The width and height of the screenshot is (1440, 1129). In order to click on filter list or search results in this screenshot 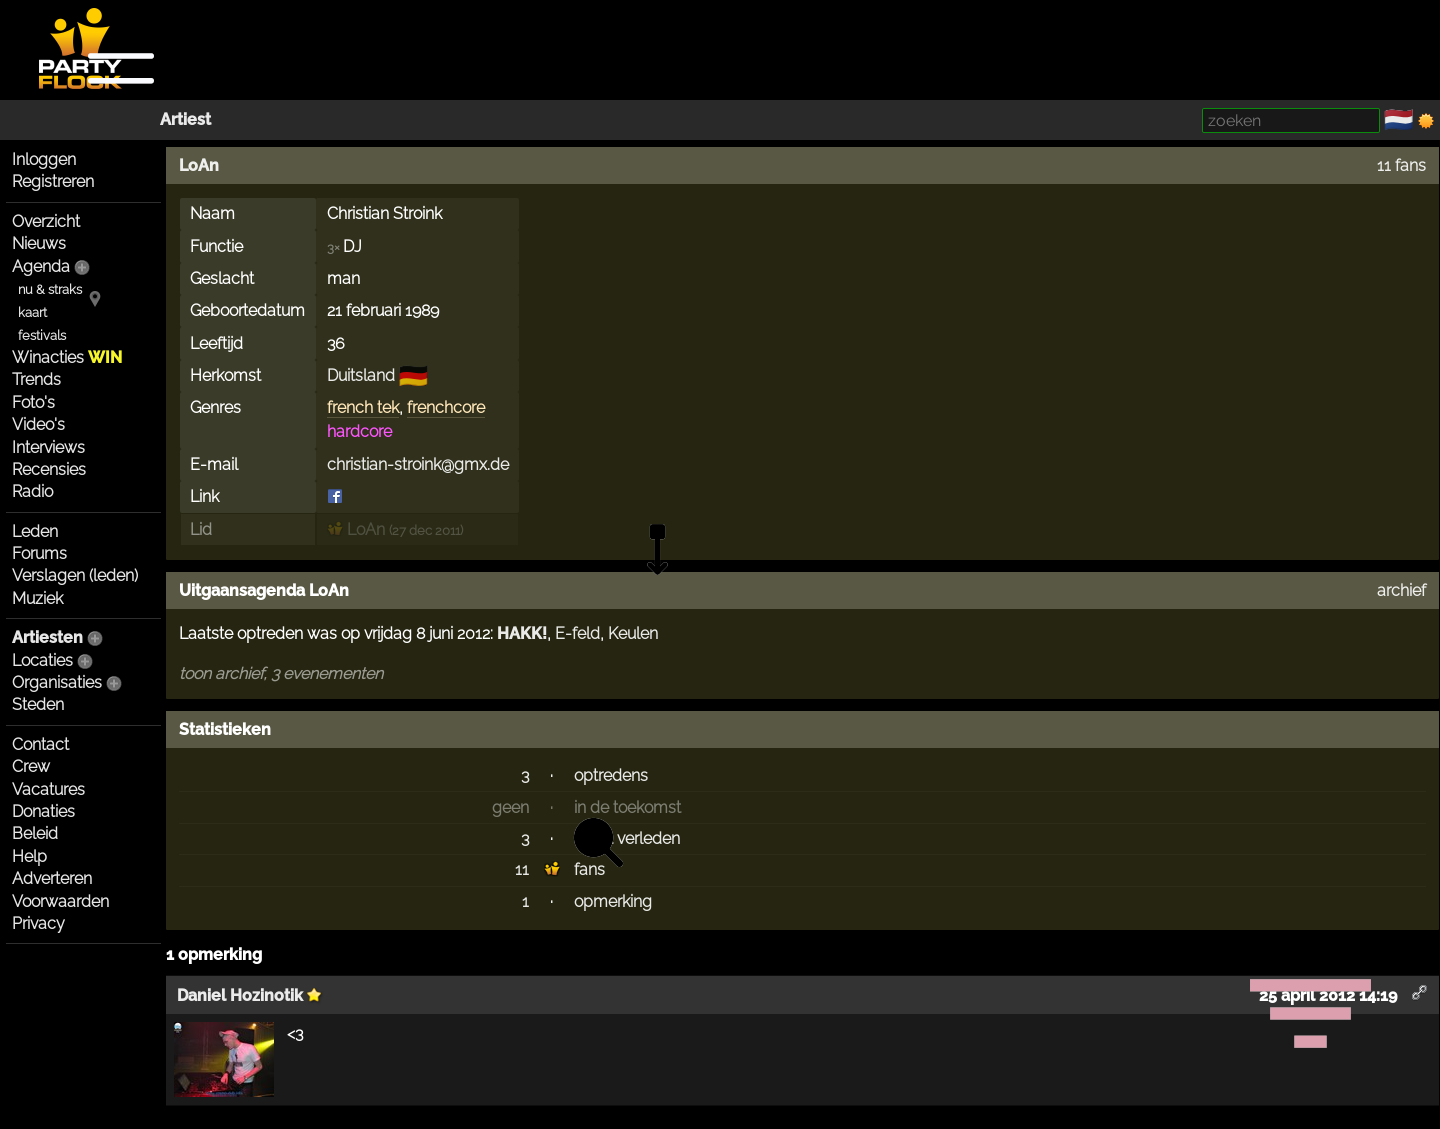, I will do `click(1310, 1013)`.